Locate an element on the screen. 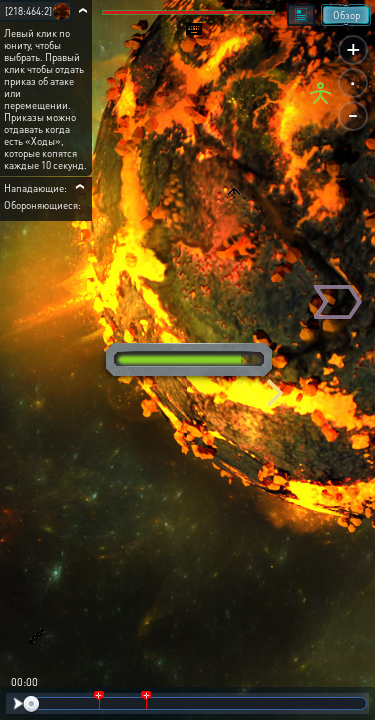 Image resolution: width=375 pixels, height=720 pixels. open the on-screen keyboard is located at coordinates (194, 29).